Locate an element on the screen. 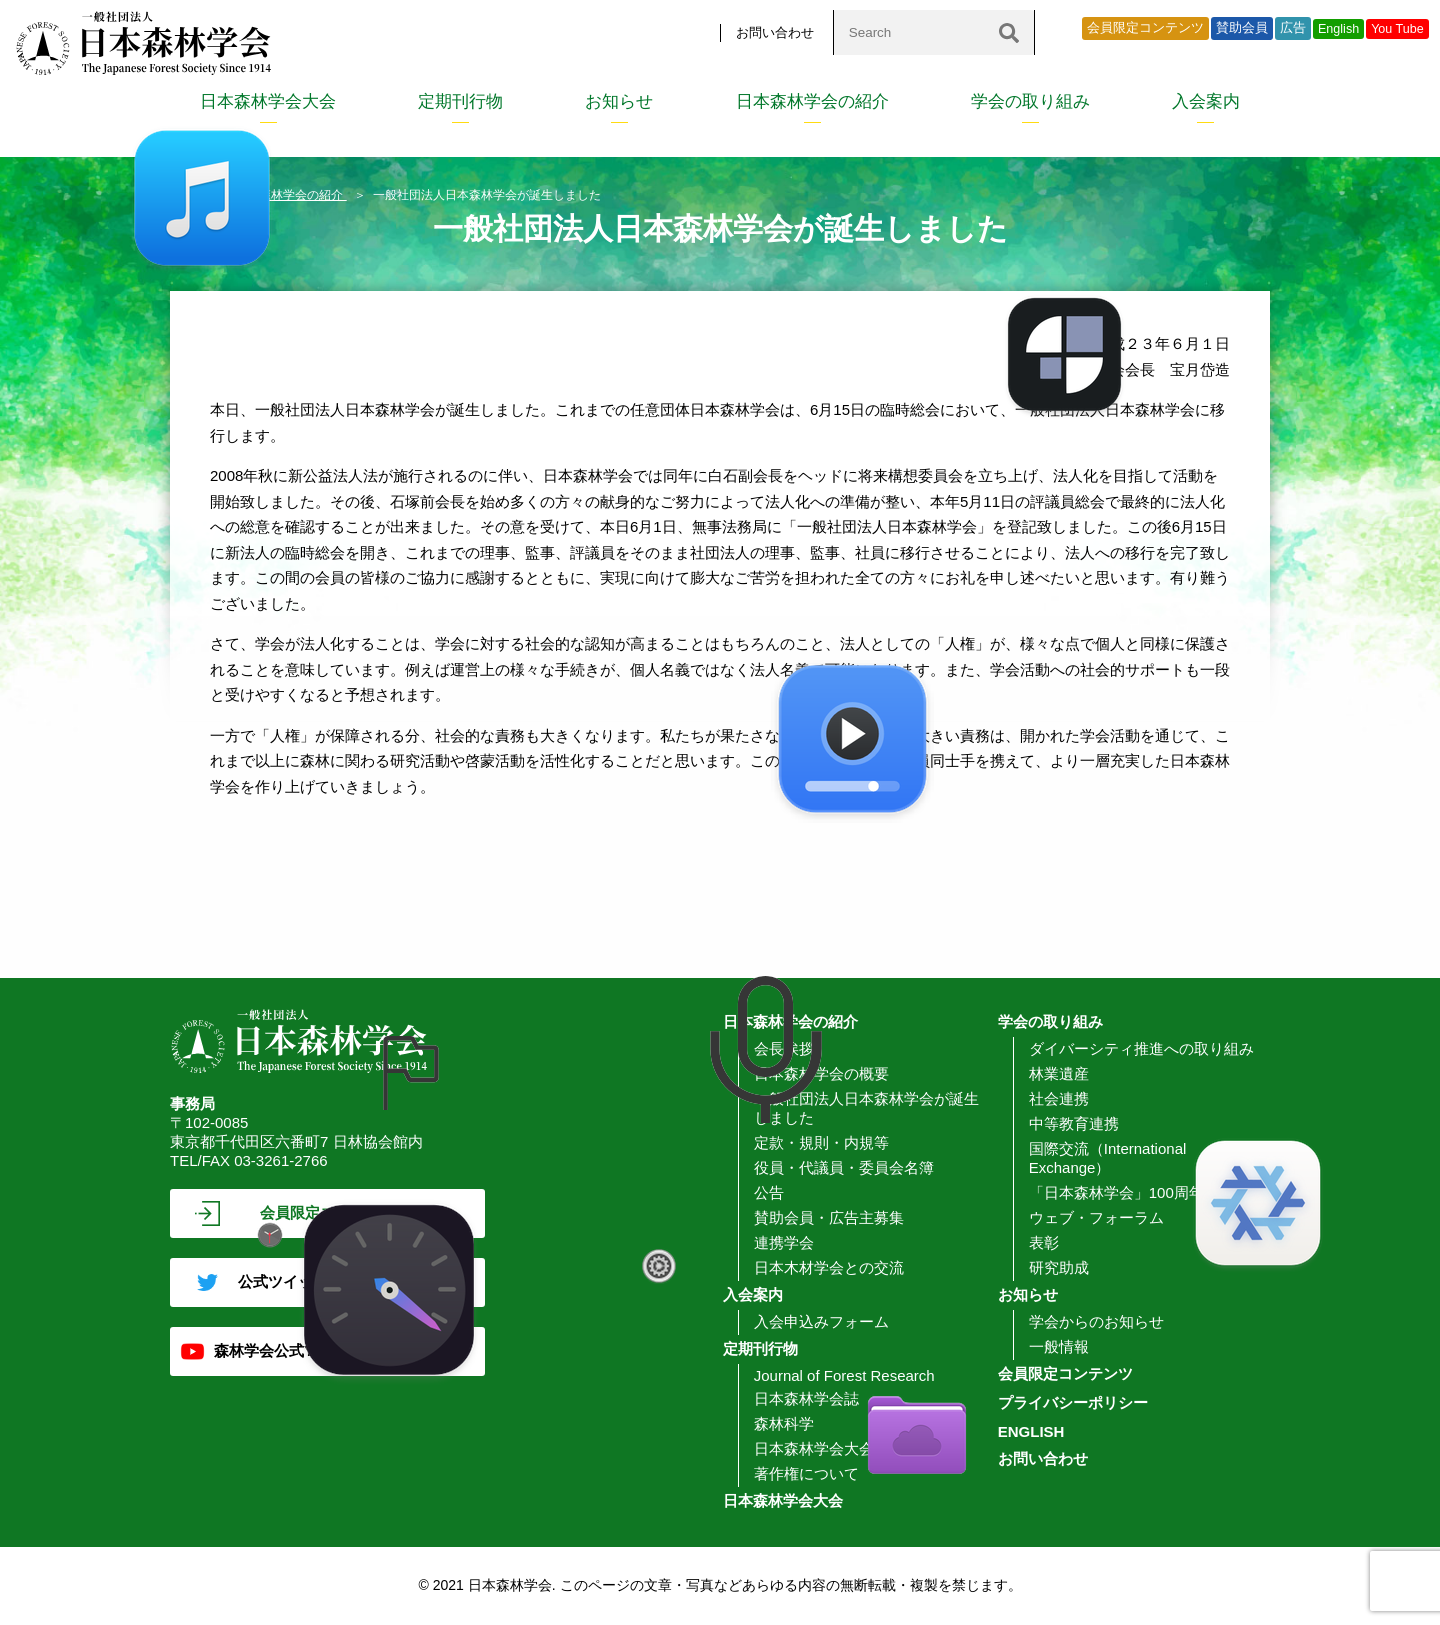 Image resolution: width=1440 pixels, height=1625 pixels. open speedtest app to measure internet speed is located at coordinates (389, 1290).